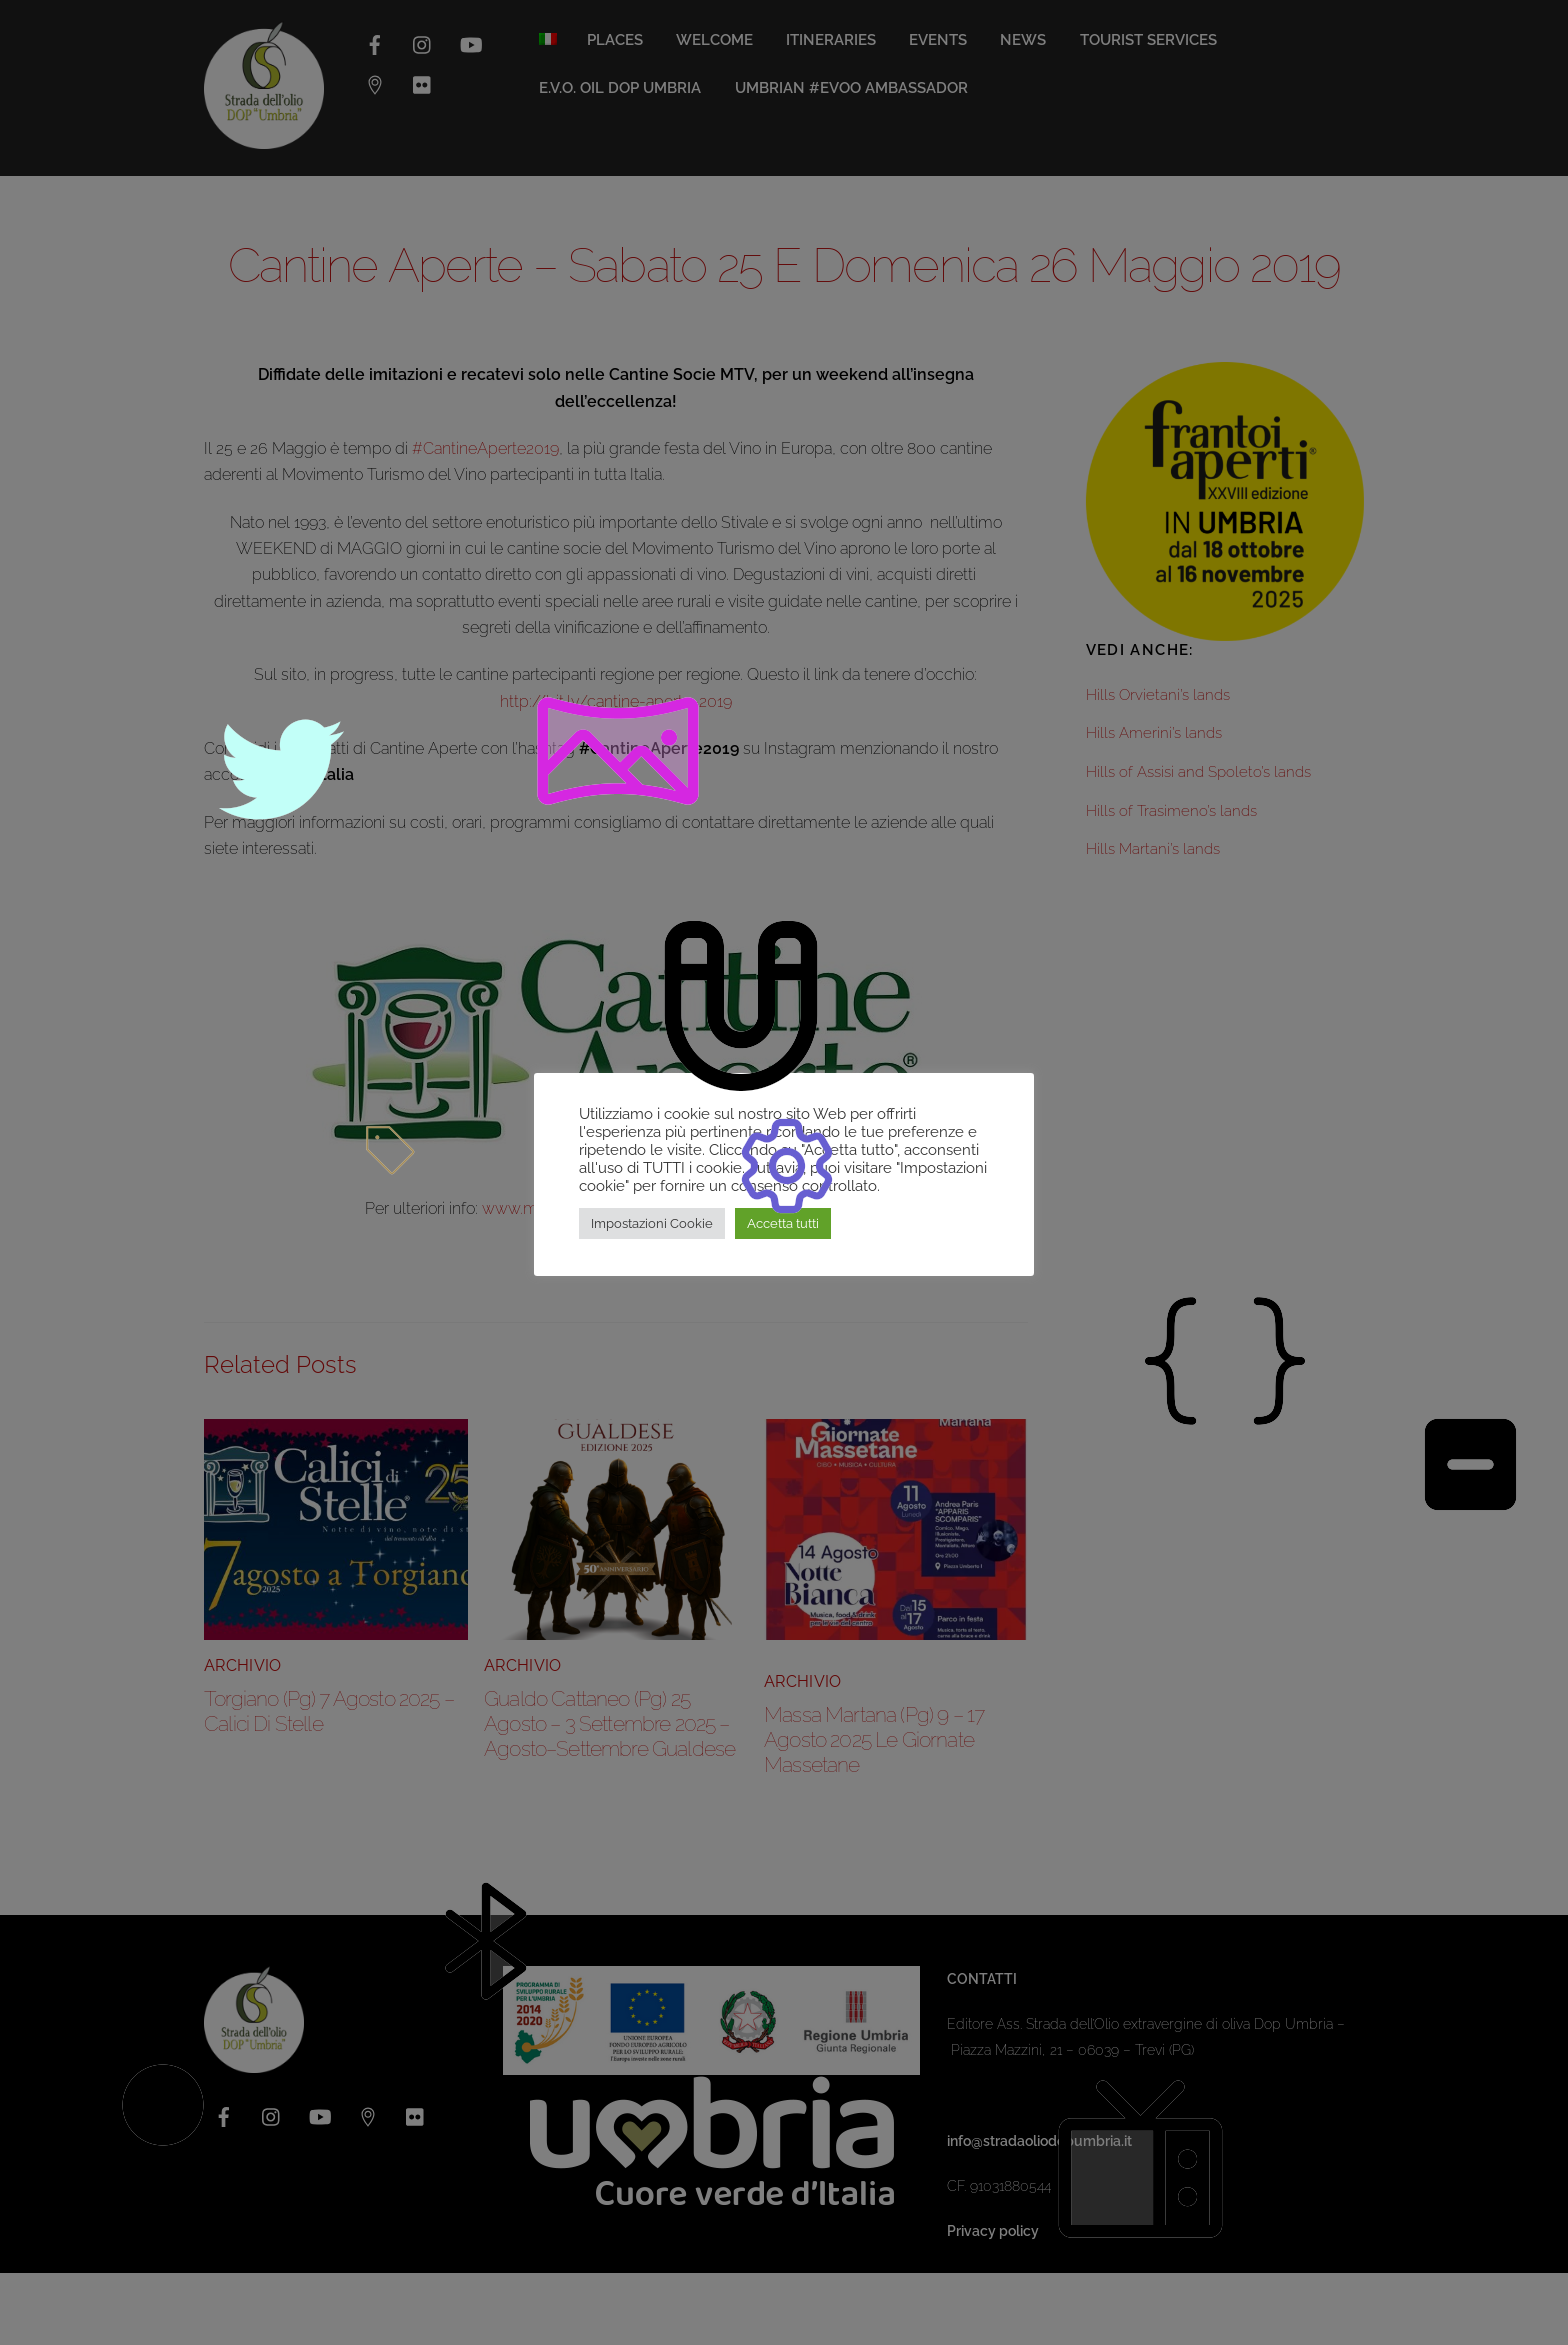  I want to click on access TV or video streaming content, so click(1140, 2168).